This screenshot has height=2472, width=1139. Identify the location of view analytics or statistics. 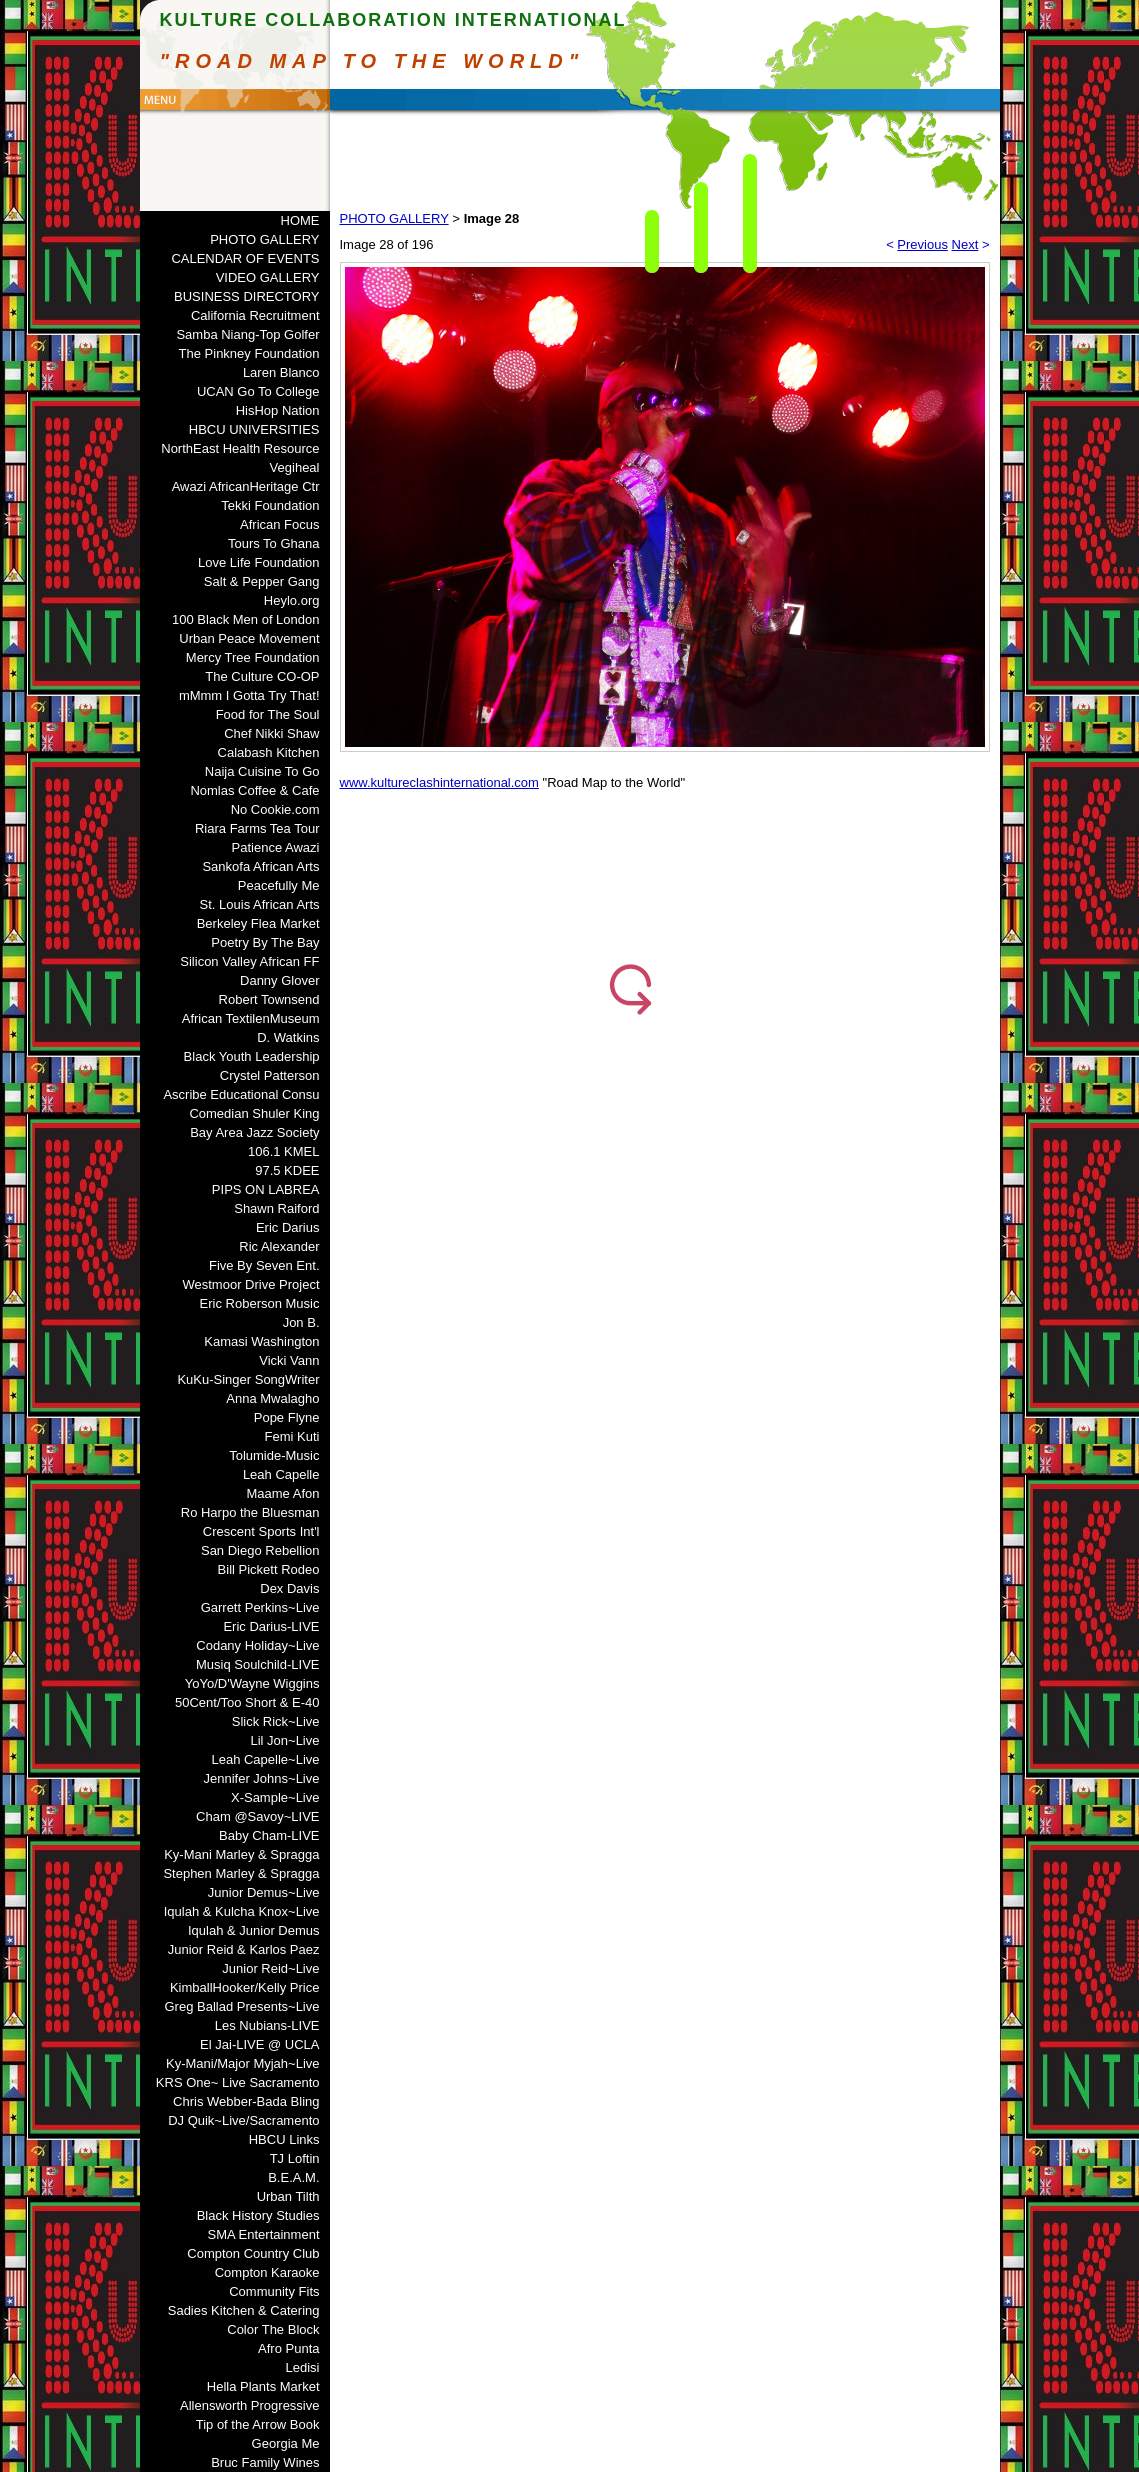
(701, 210).